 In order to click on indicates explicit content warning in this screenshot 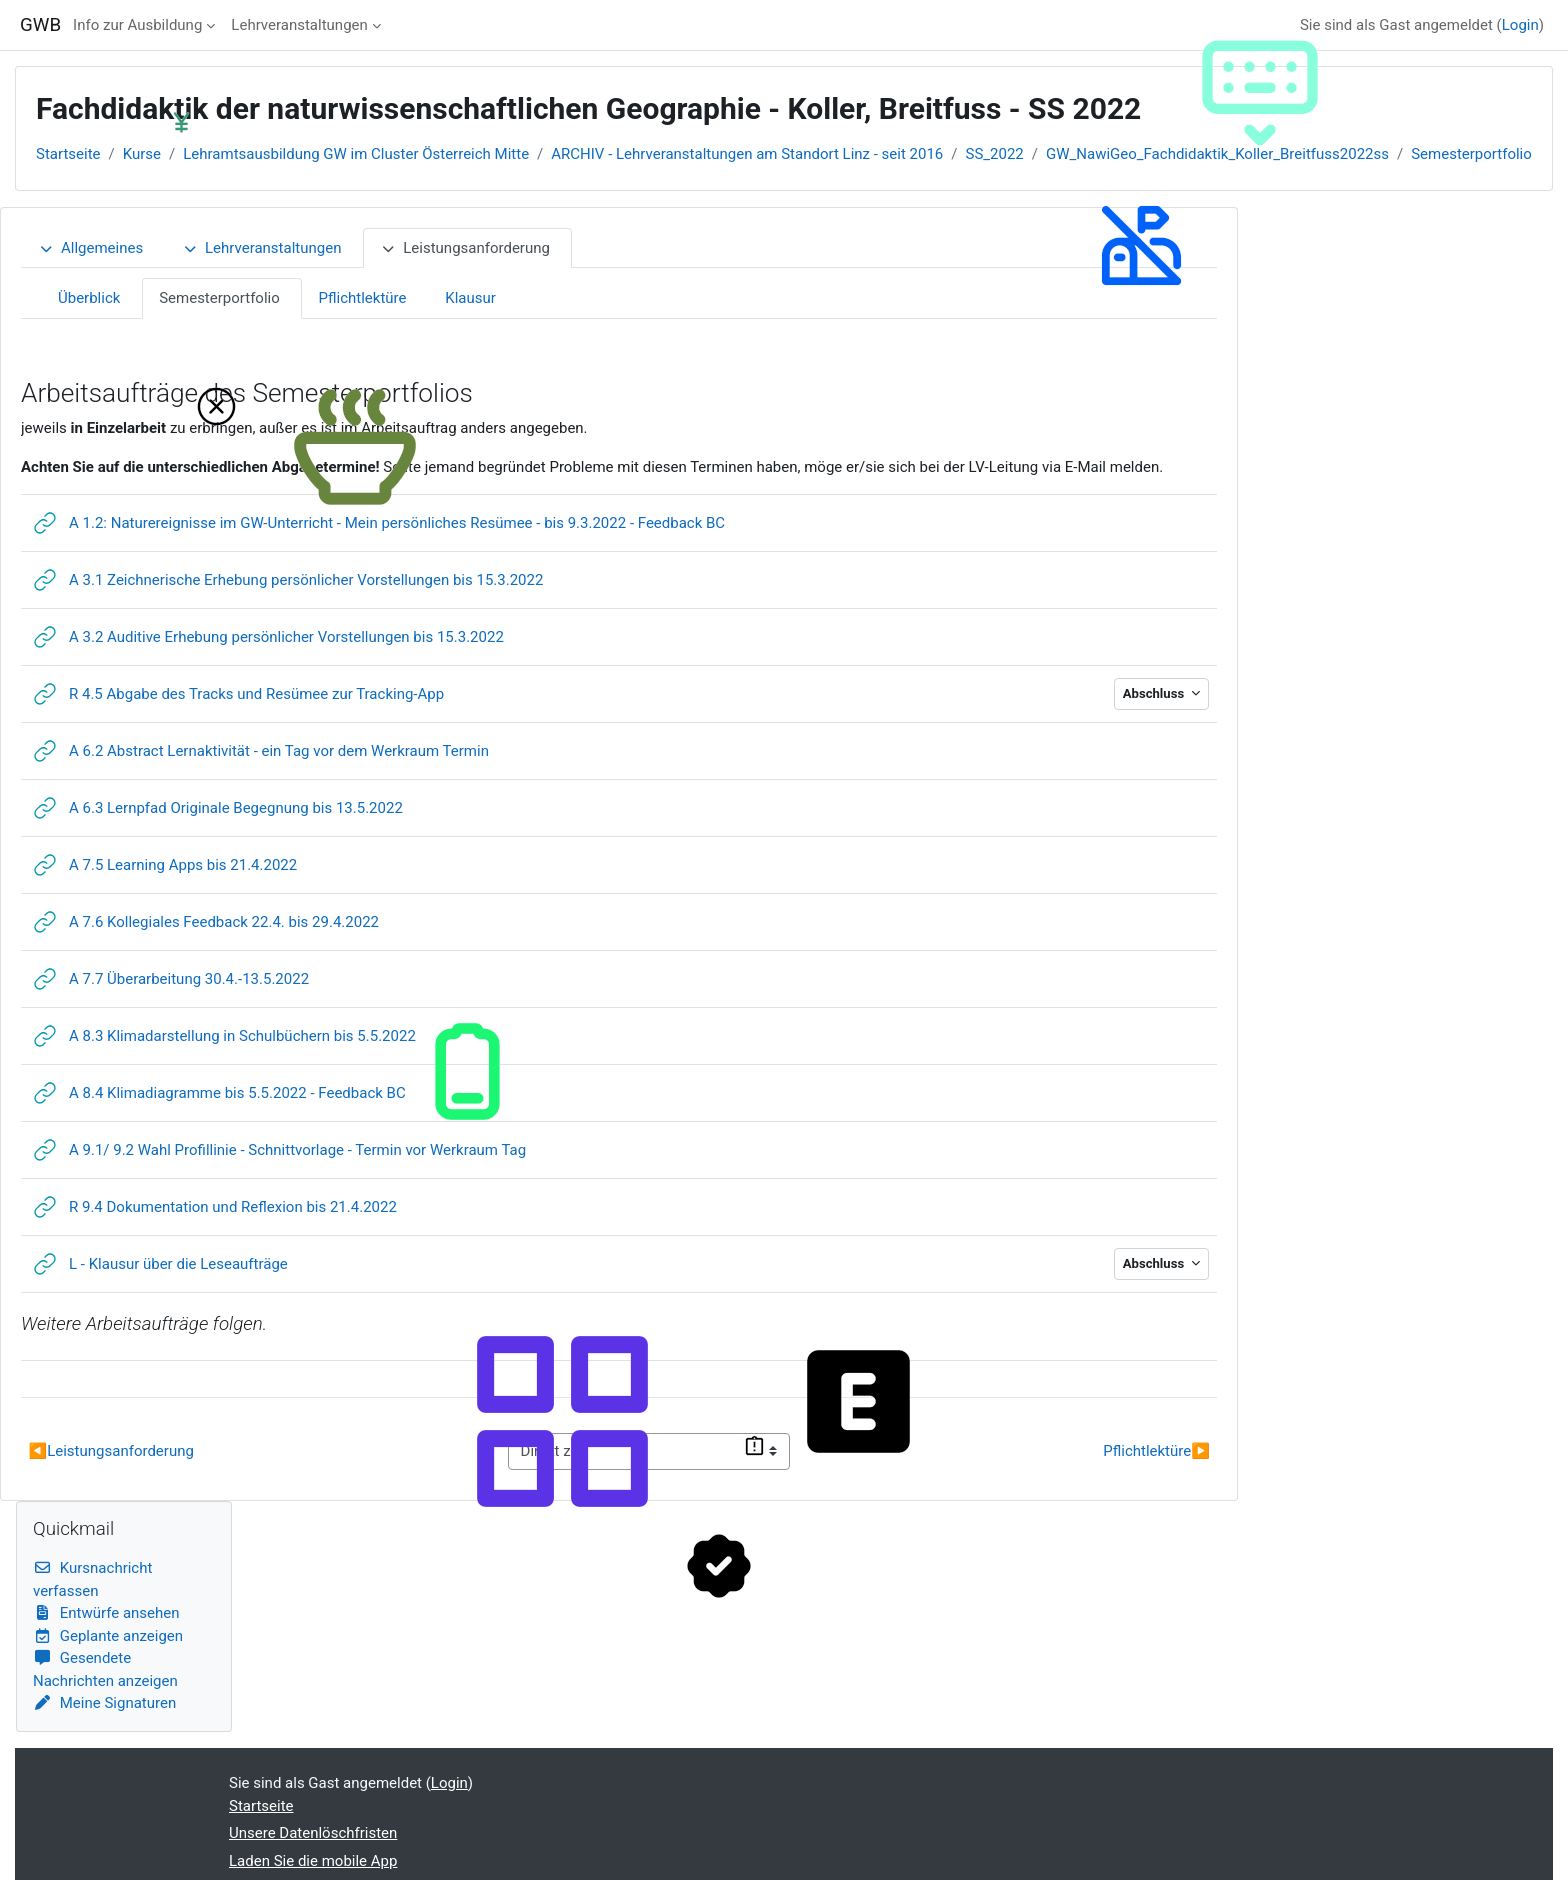, I will do `click(858, 1401)`.